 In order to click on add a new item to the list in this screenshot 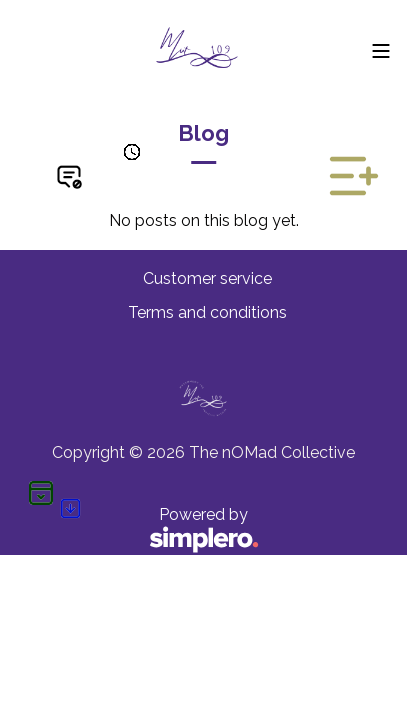, I will do `click(354, 176)`.